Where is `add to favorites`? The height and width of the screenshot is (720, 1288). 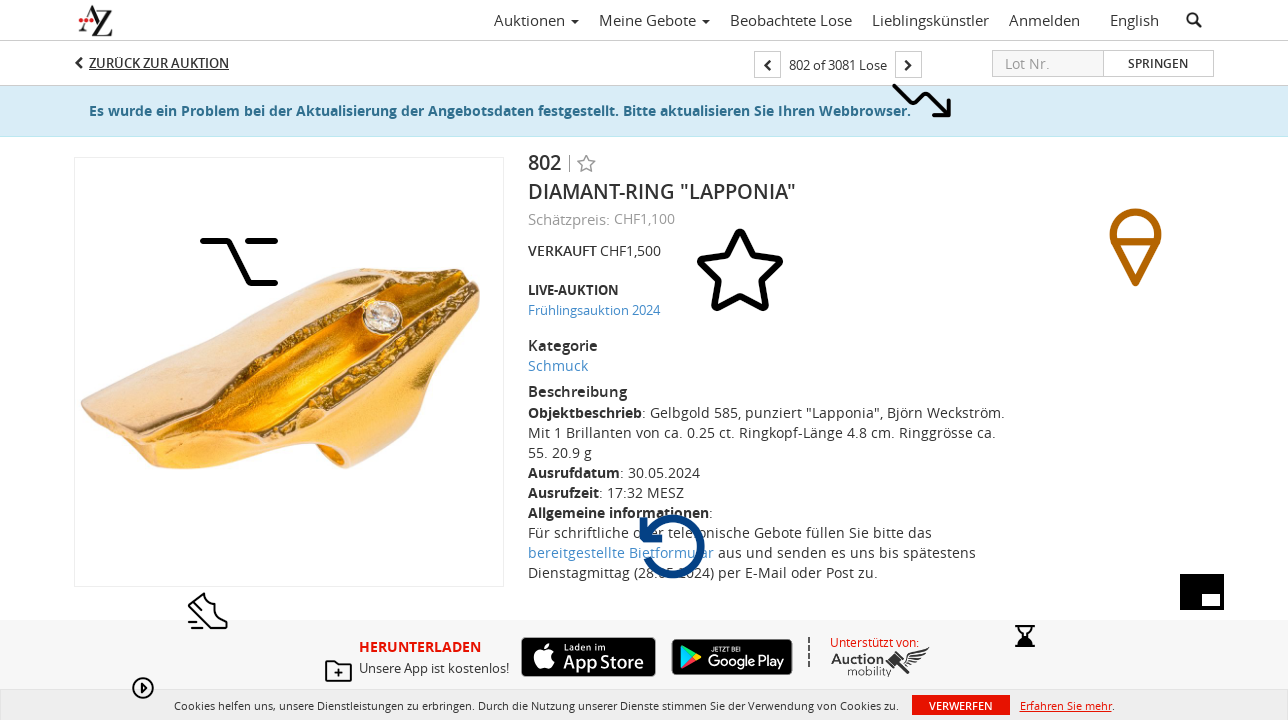
add to favorites is located at coordinates (740, 271).